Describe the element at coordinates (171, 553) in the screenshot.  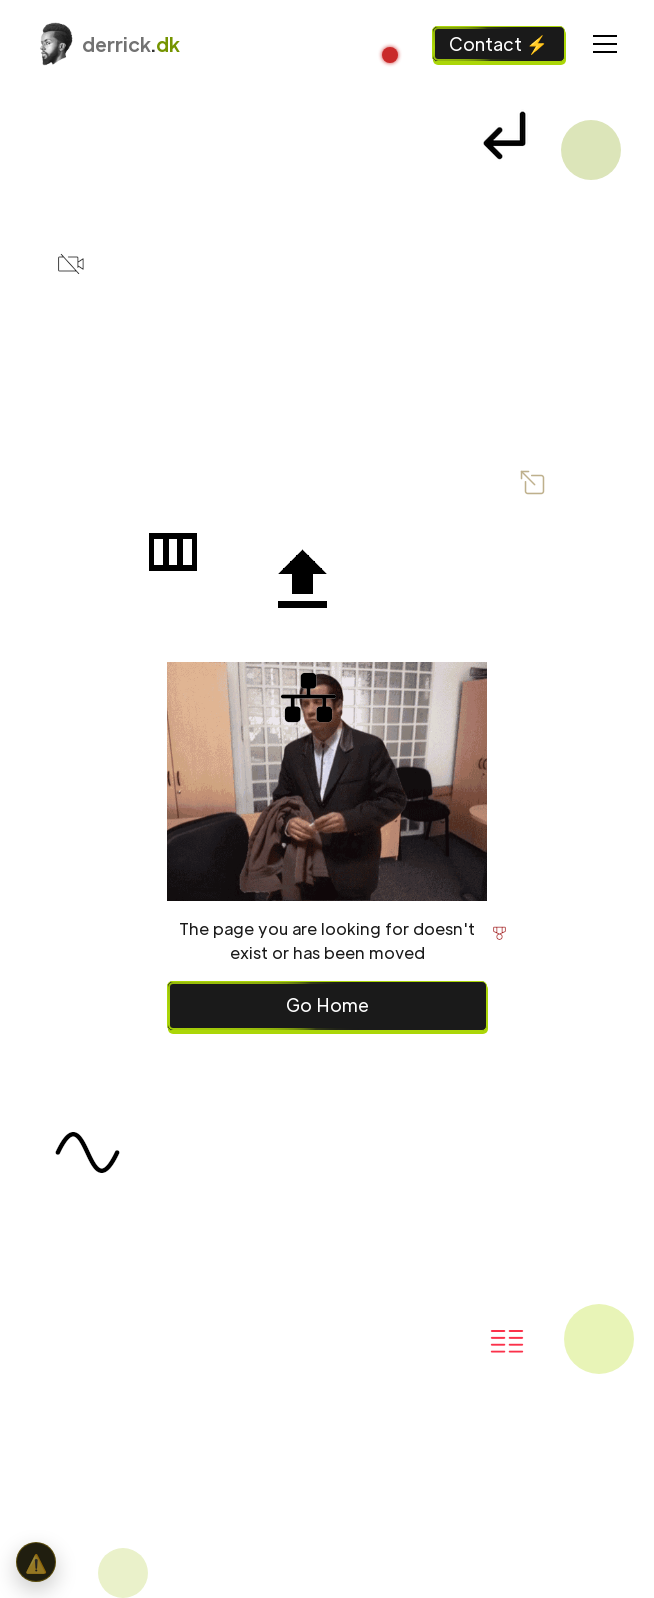
I see `switch to column view layout` at that location.